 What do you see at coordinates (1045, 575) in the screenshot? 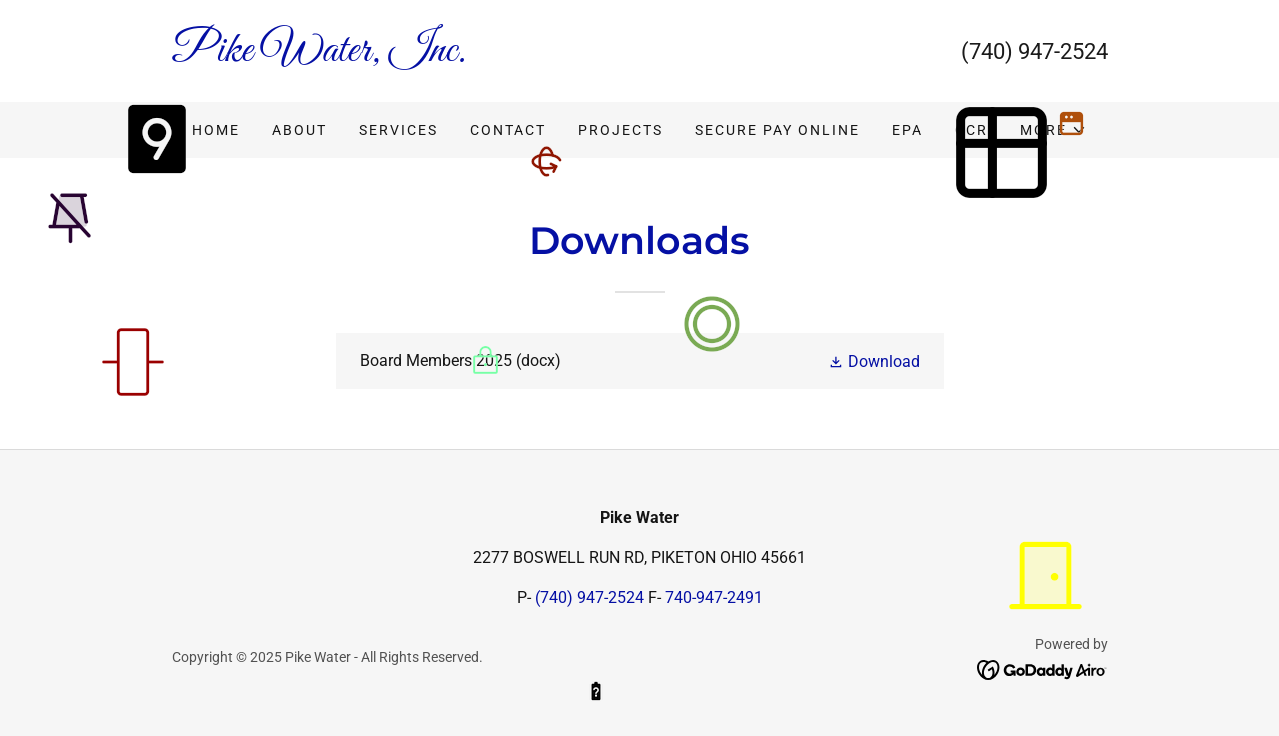
I see `exit or log out of the application` at bounding box center [1045, 575].